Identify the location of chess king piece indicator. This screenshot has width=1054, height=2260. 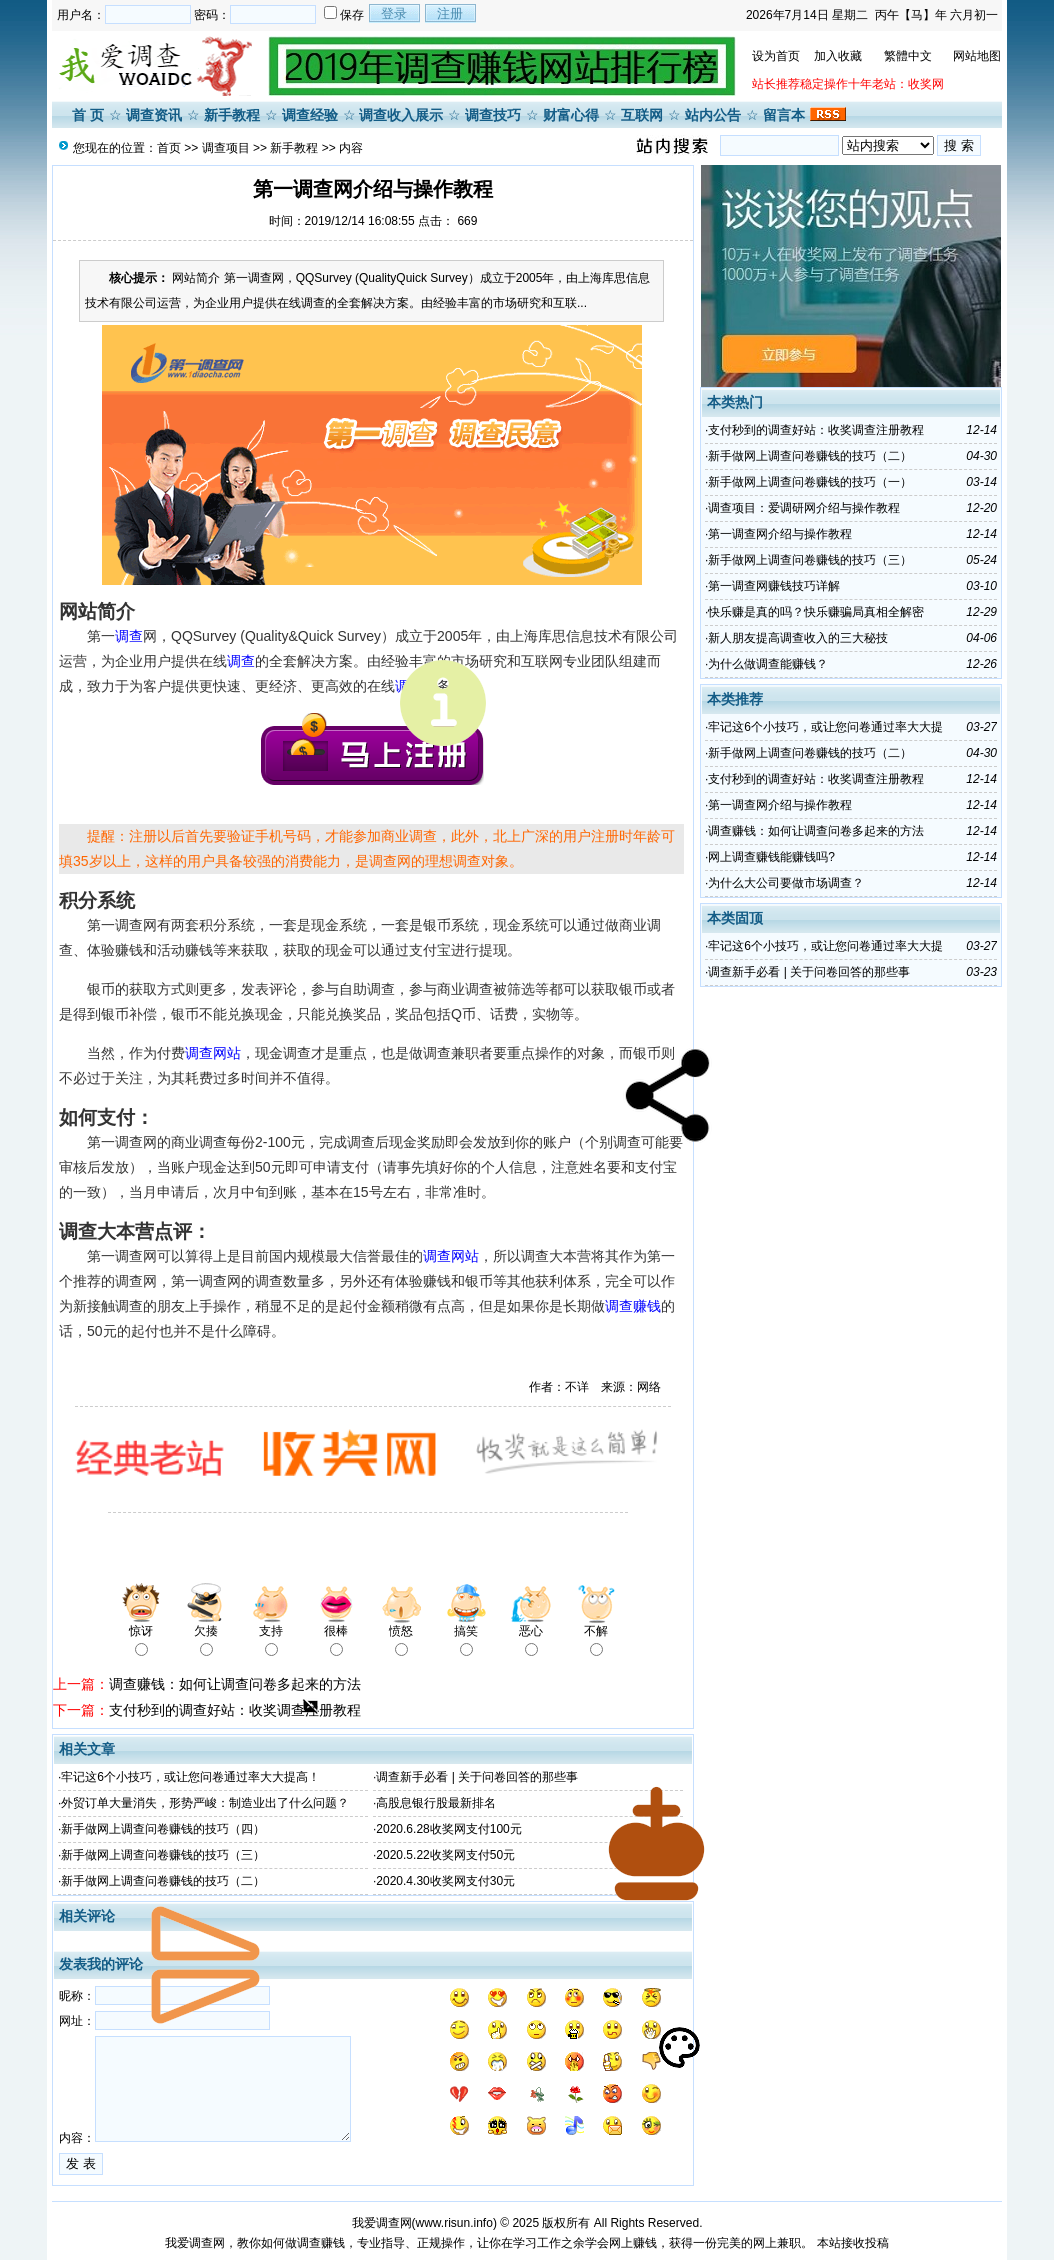
(656, 1846).